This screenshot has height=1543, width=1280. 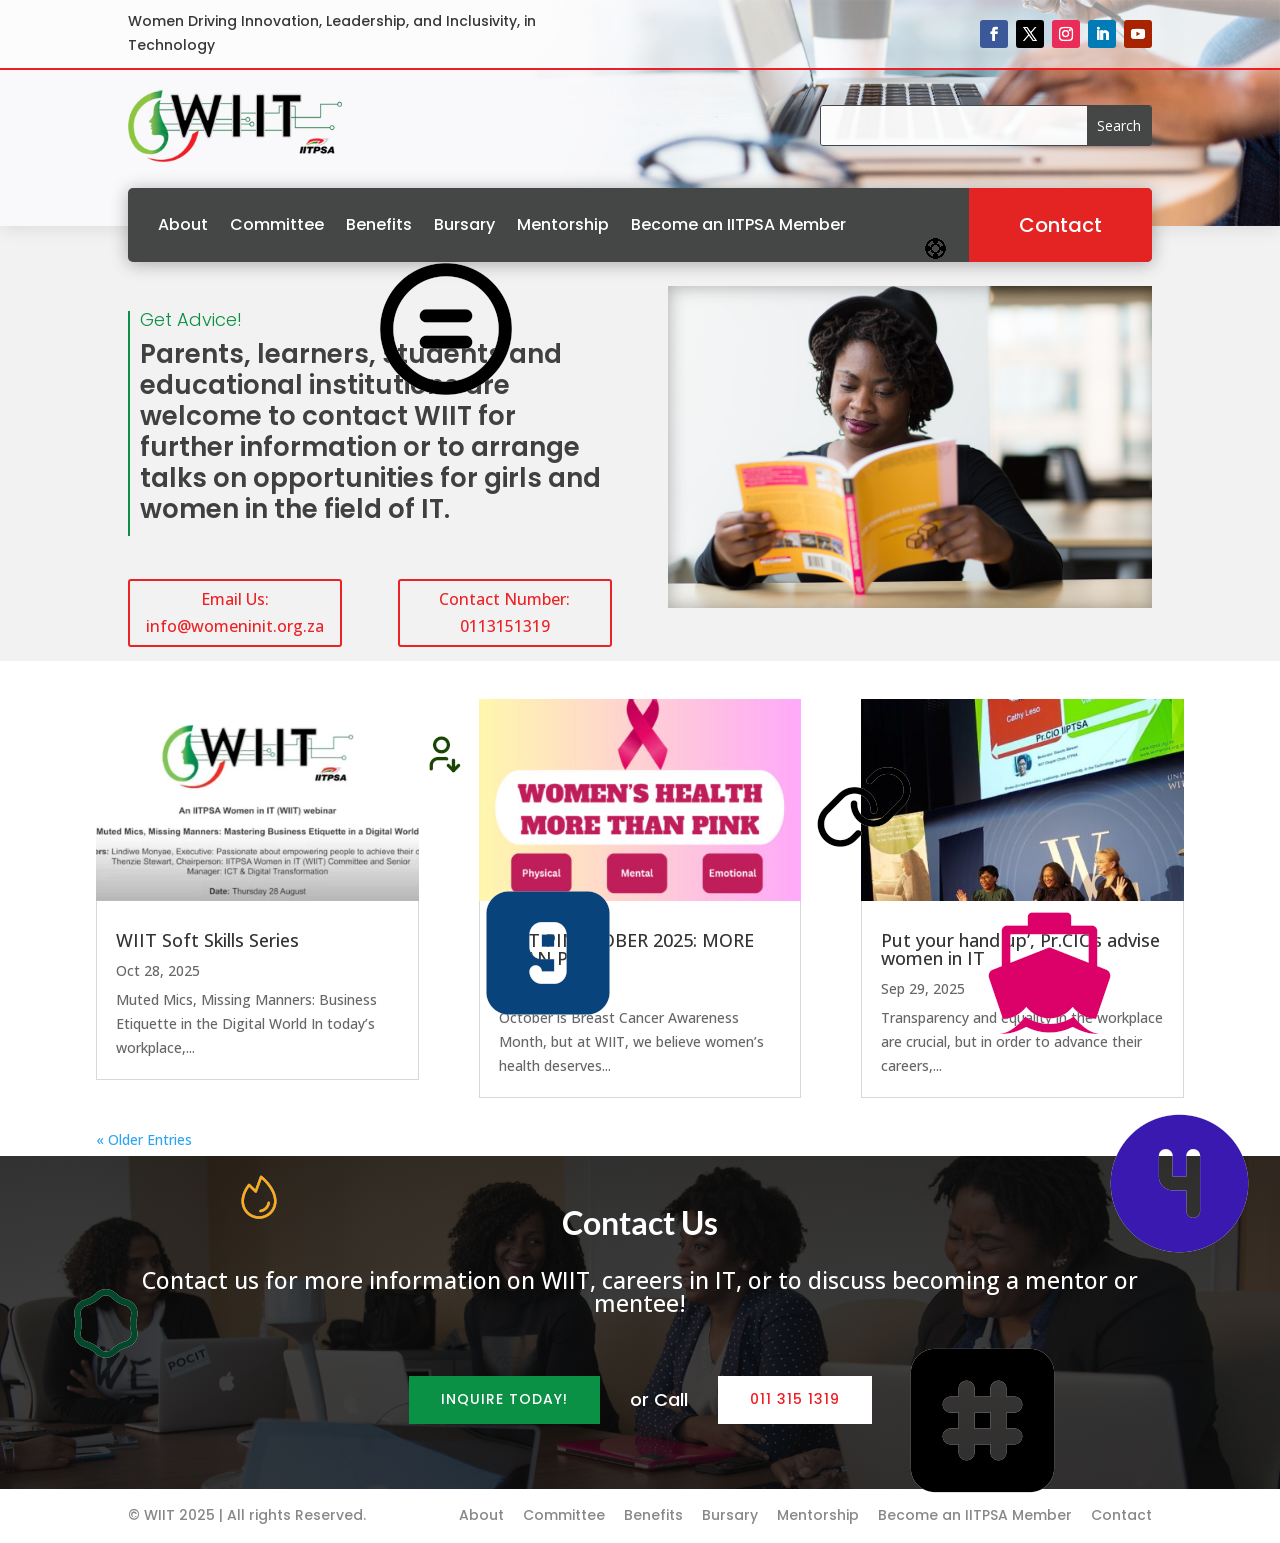 What do you see at coordinates (548, 953) in the screenshot?
I see `select page or item number 9` at bounding box center [548, 953].